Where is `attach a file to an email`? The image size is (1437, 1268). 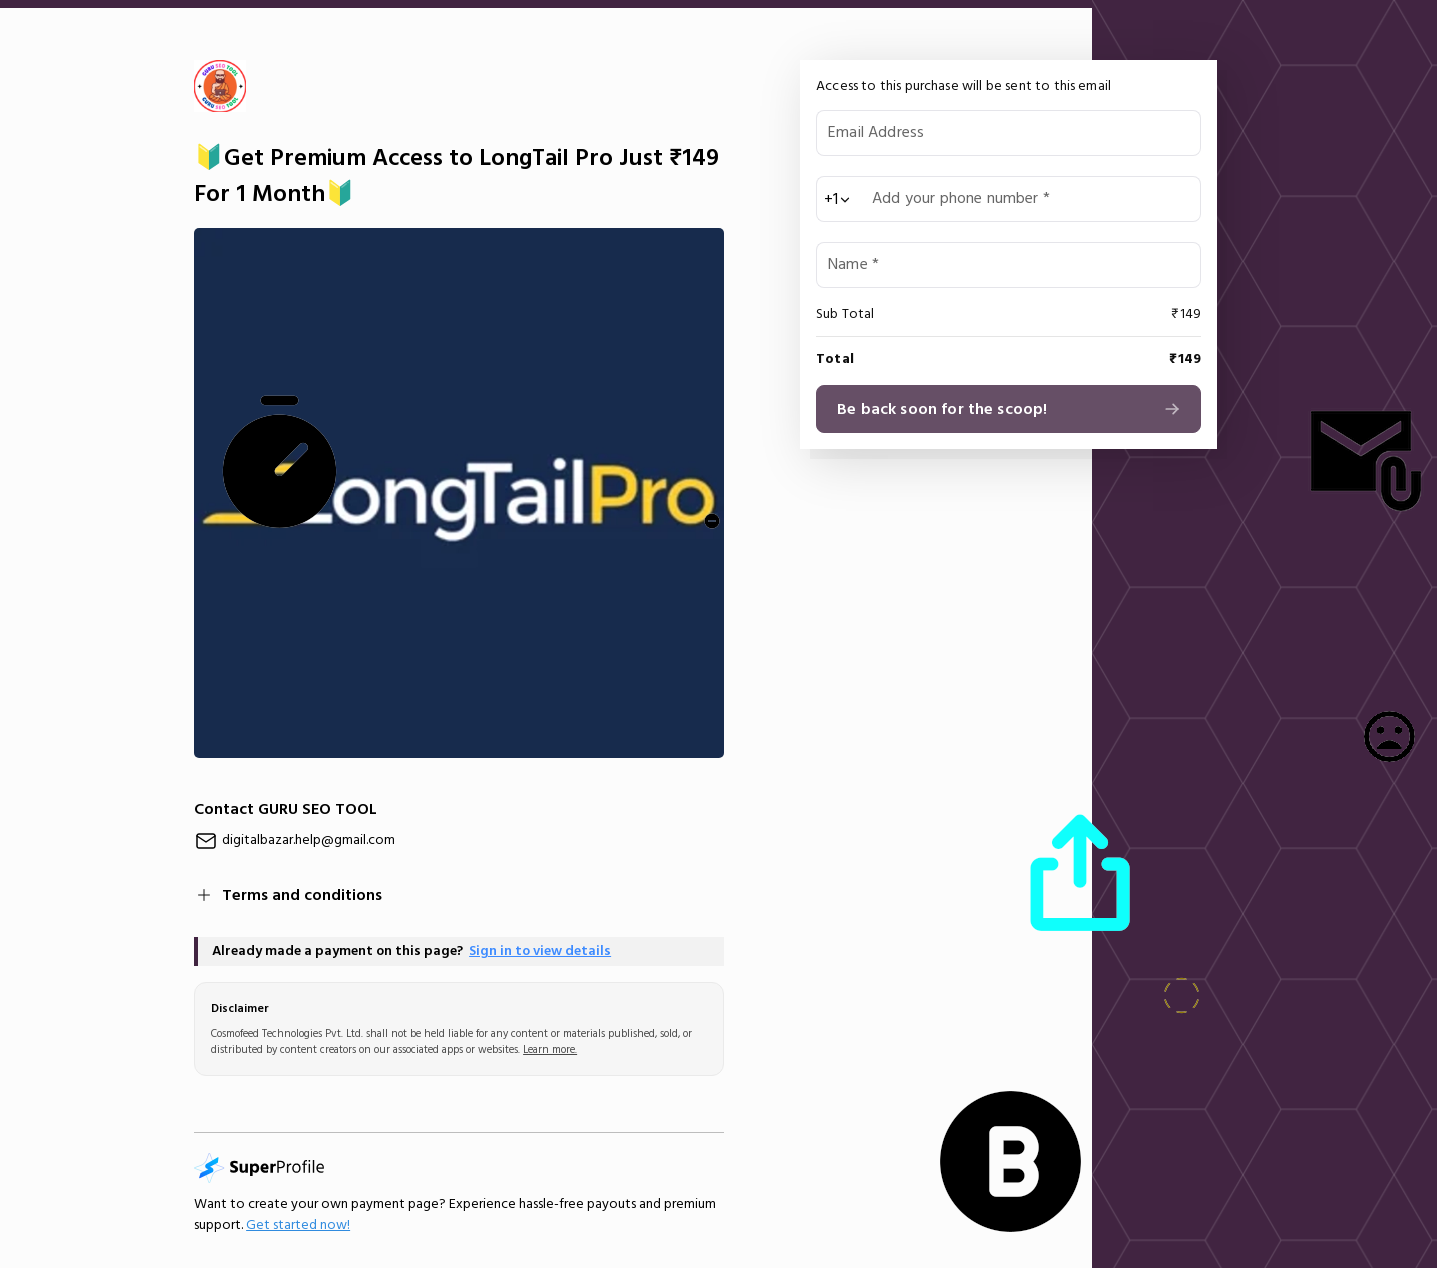 attach a file to an email is located at coordinates (1366, 461).